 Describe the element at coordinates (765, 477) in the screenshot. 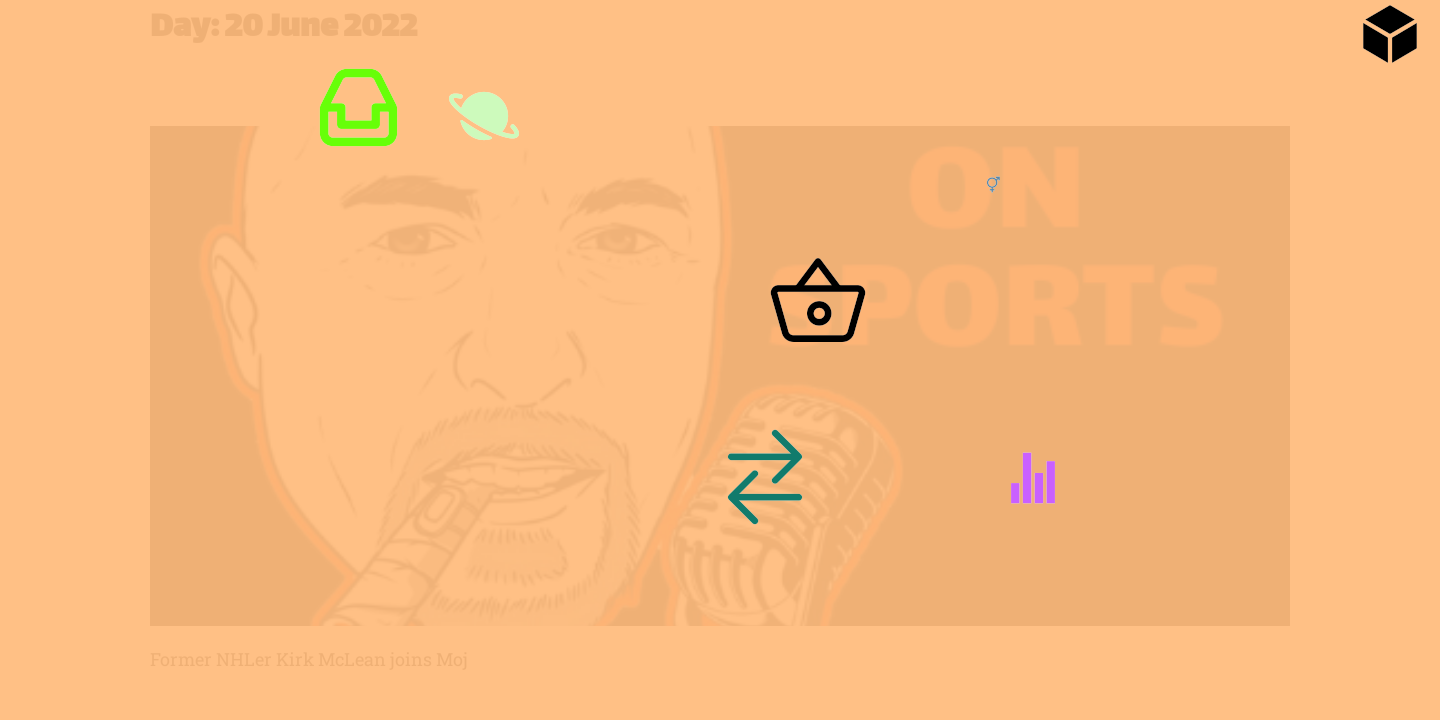

I see `swap or exchange items` at that location.